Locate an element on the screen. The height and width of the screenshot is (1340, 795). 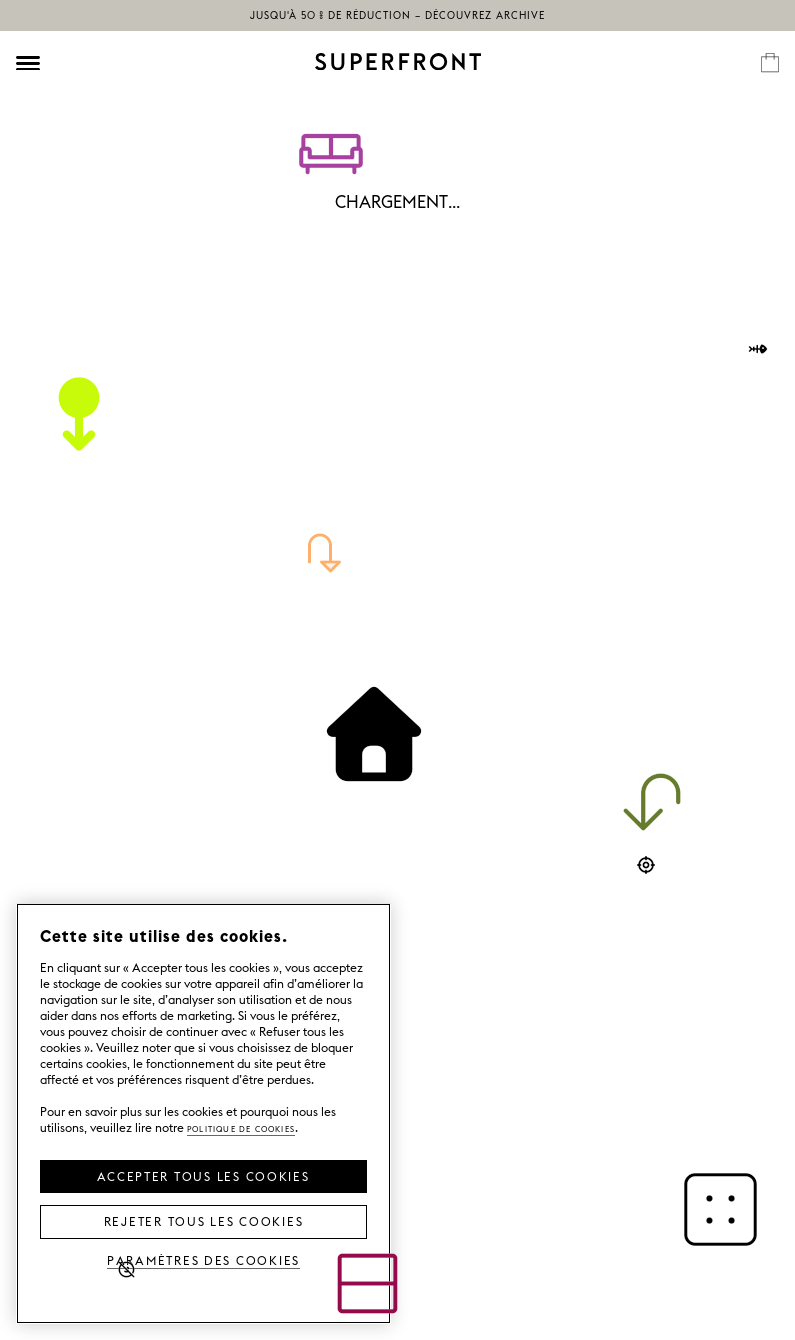
swipe down to refresh or load content is located at coordinates (79, 414).